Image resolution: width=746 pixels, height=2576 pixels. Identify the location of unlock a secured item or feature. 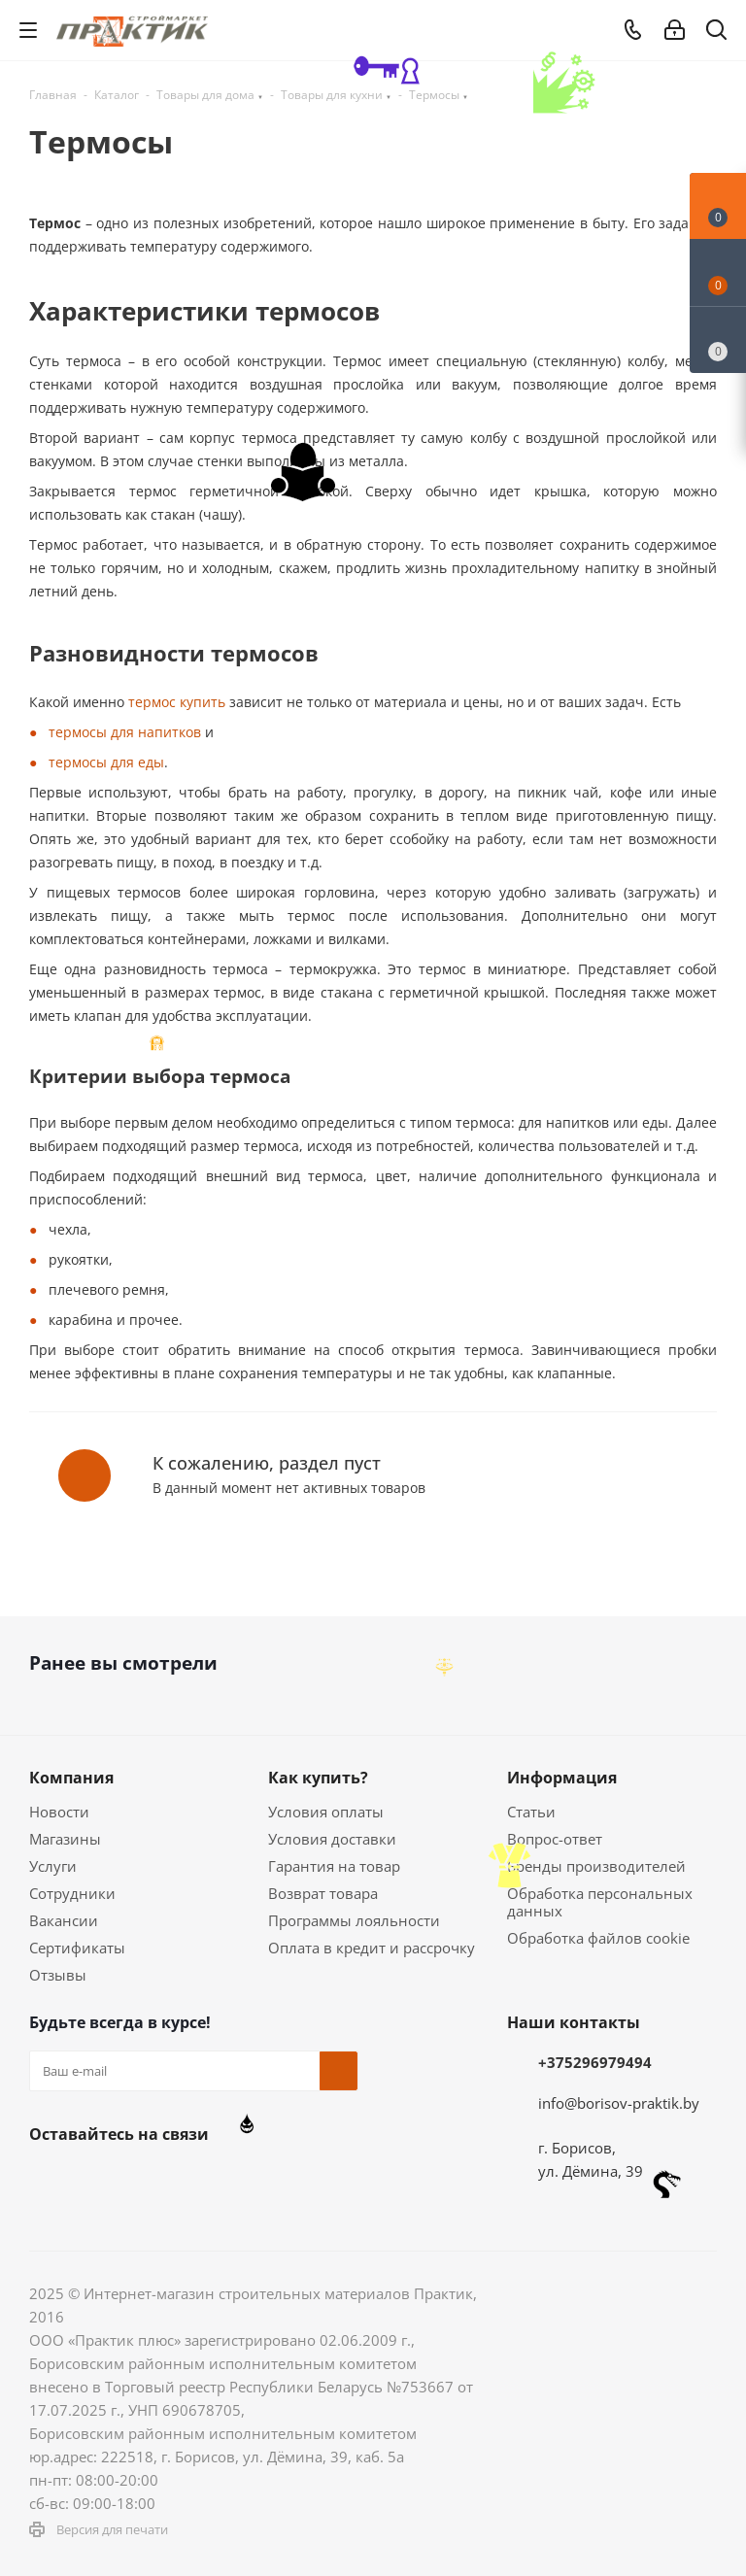
(387, 70).